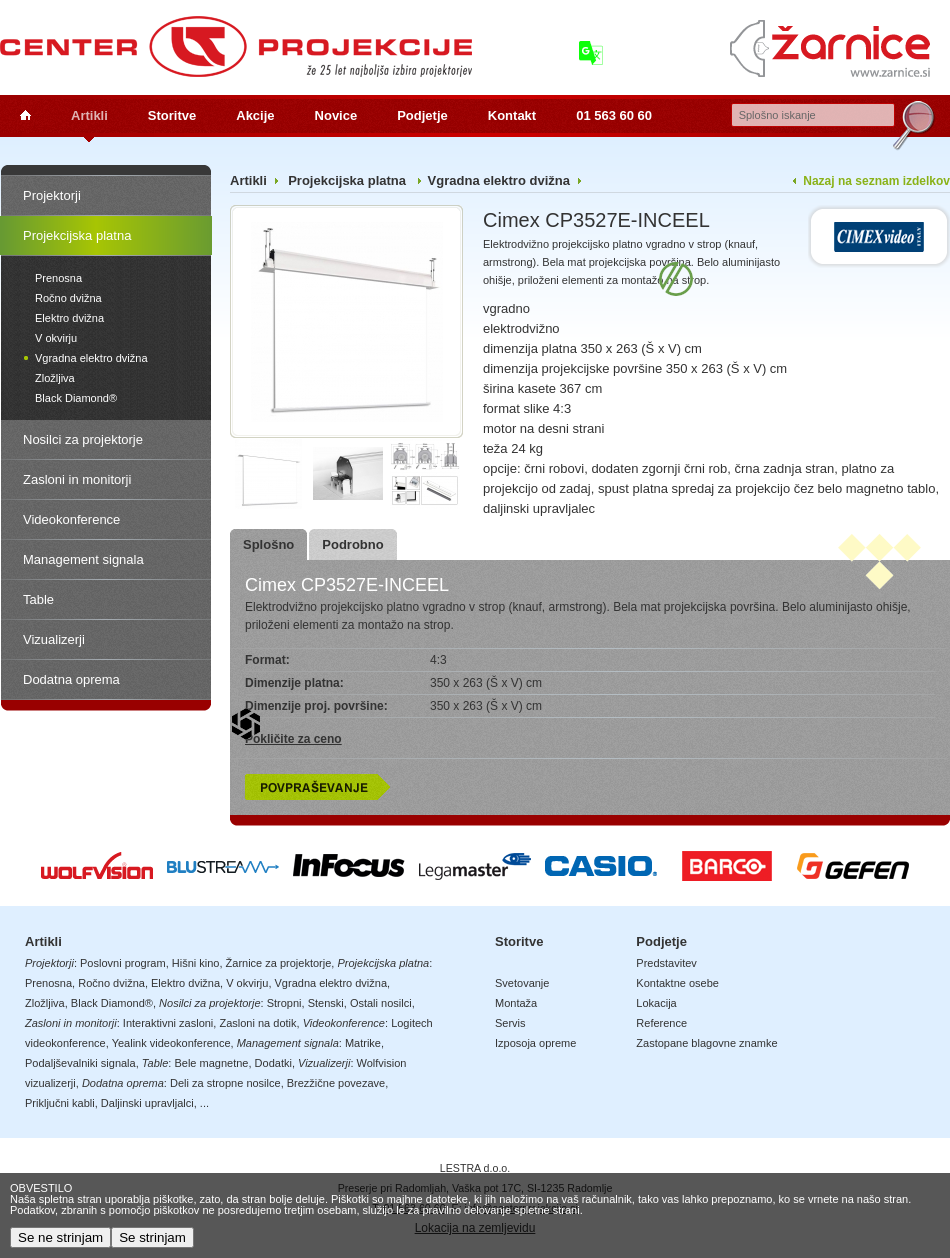 The image size is (950, 1258). I want to click on SecurityScorecard company logo, so click(246, 724).